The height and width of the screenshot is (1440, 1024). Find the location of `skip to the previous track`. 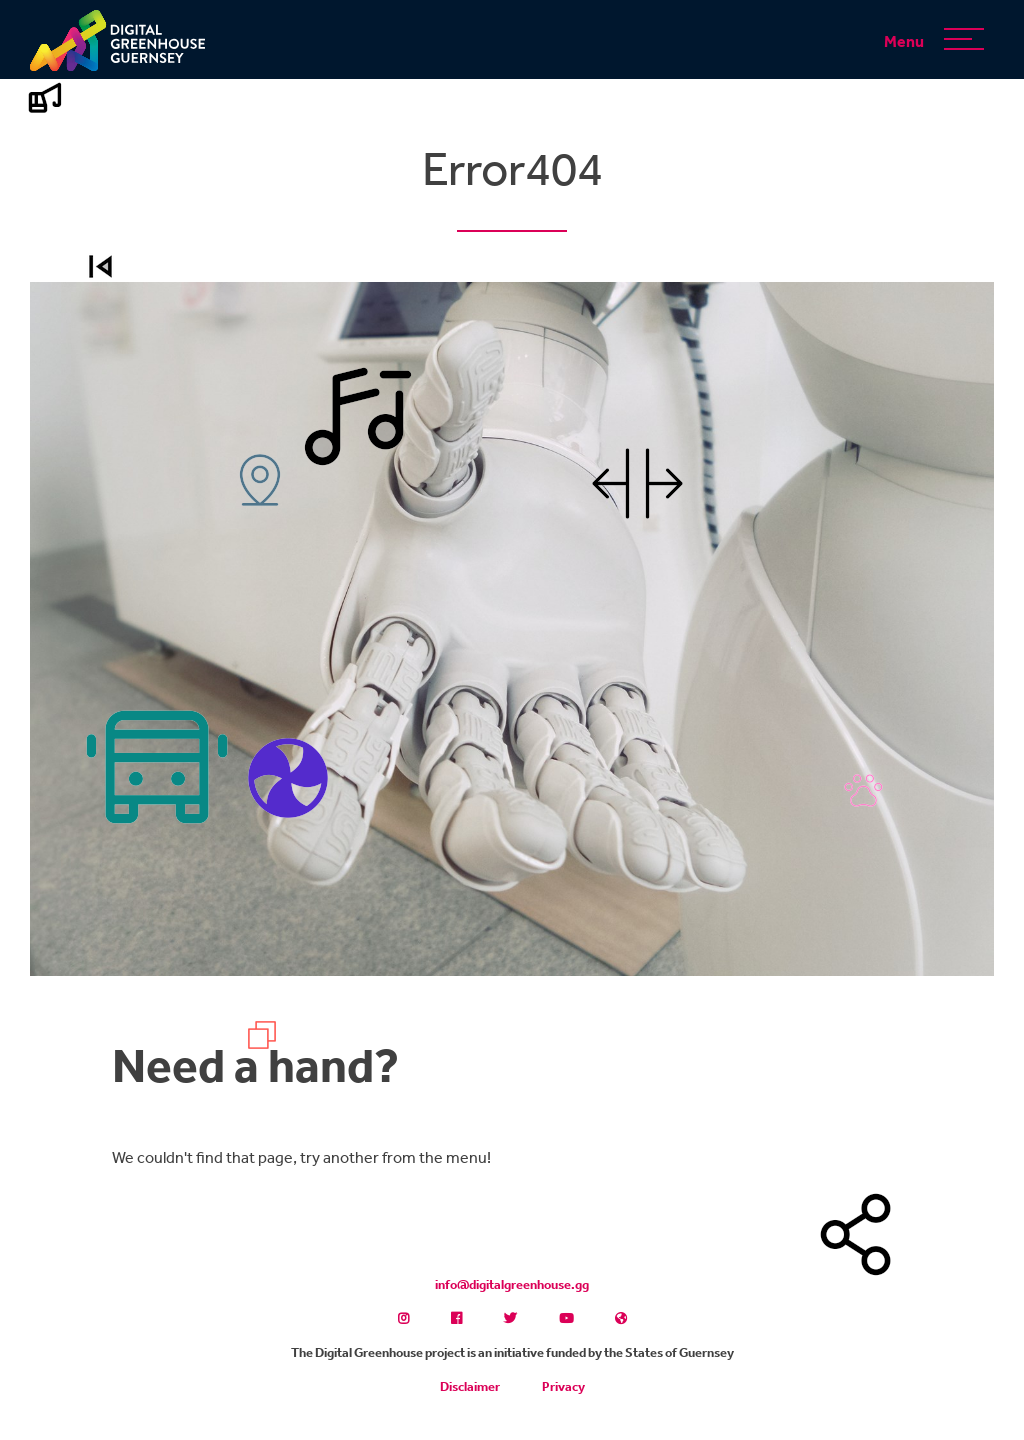

skip to the previous track is located at coordinates (100, 266).